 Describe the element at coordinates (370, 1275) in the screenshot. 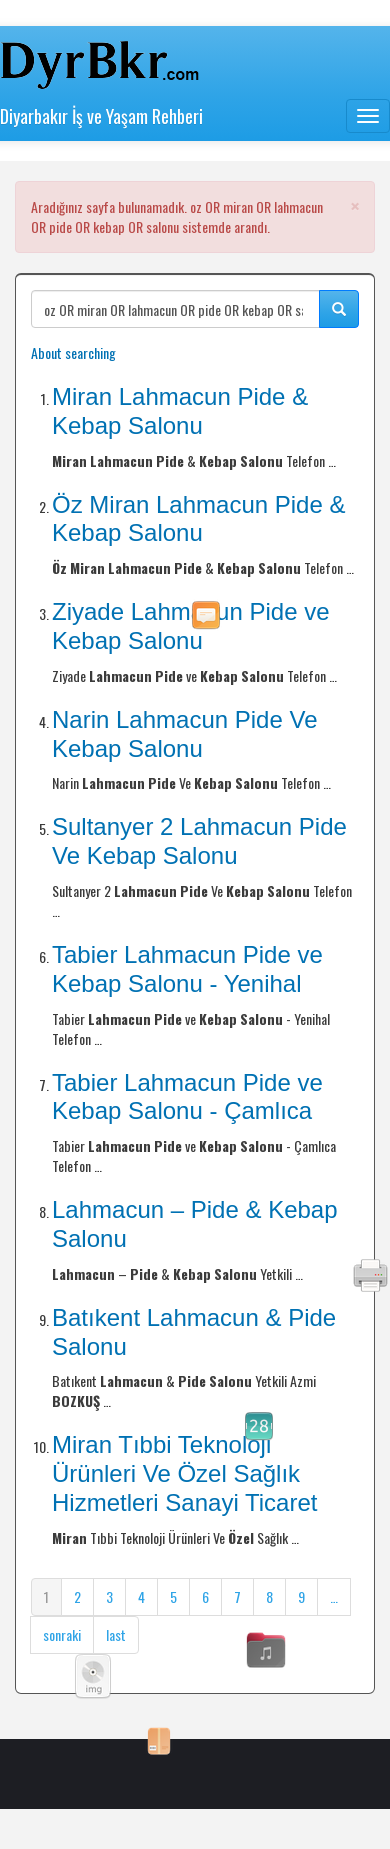

I see `print the current document` at that location.